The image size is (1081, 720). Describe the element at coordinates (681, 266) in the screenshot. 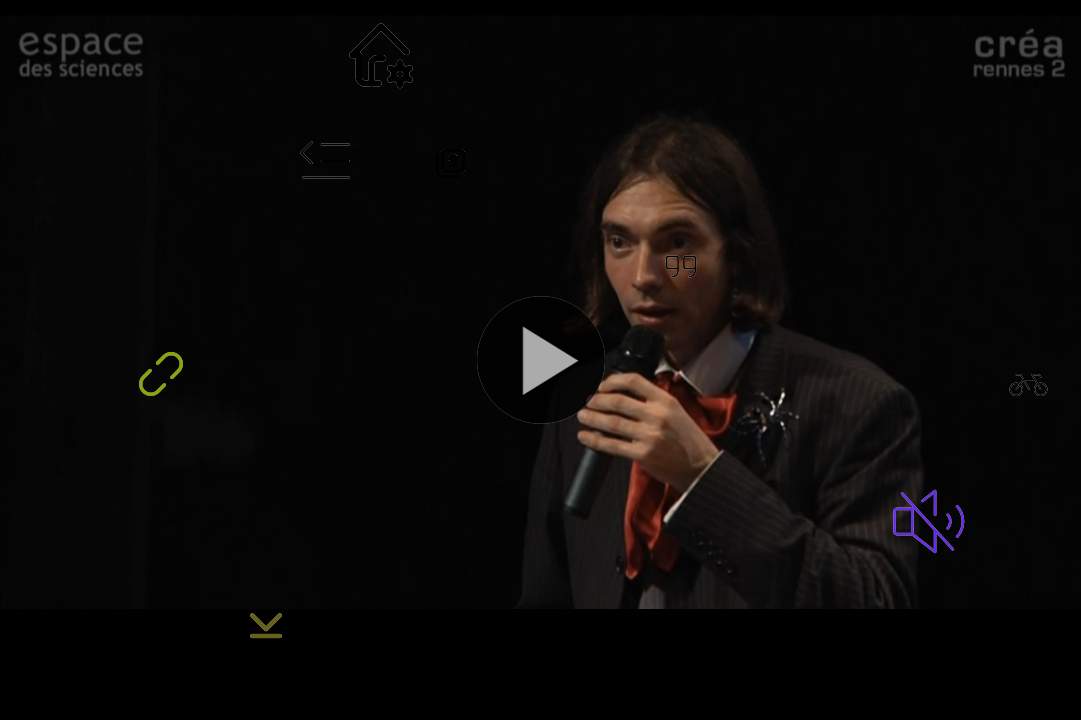

I see `insert a block quote` at that location.